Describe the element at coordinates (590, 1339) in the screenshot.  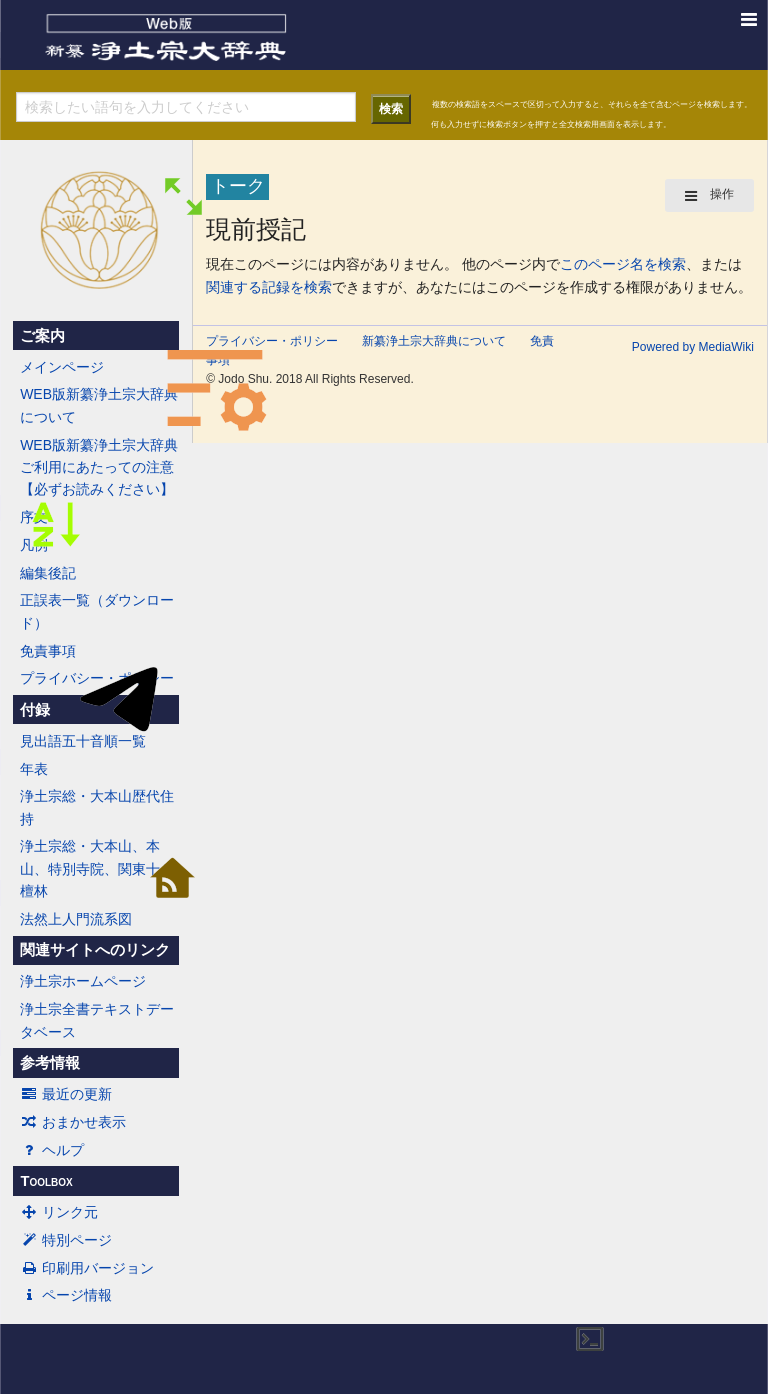
I see `open terminal or command line interface` at that location.